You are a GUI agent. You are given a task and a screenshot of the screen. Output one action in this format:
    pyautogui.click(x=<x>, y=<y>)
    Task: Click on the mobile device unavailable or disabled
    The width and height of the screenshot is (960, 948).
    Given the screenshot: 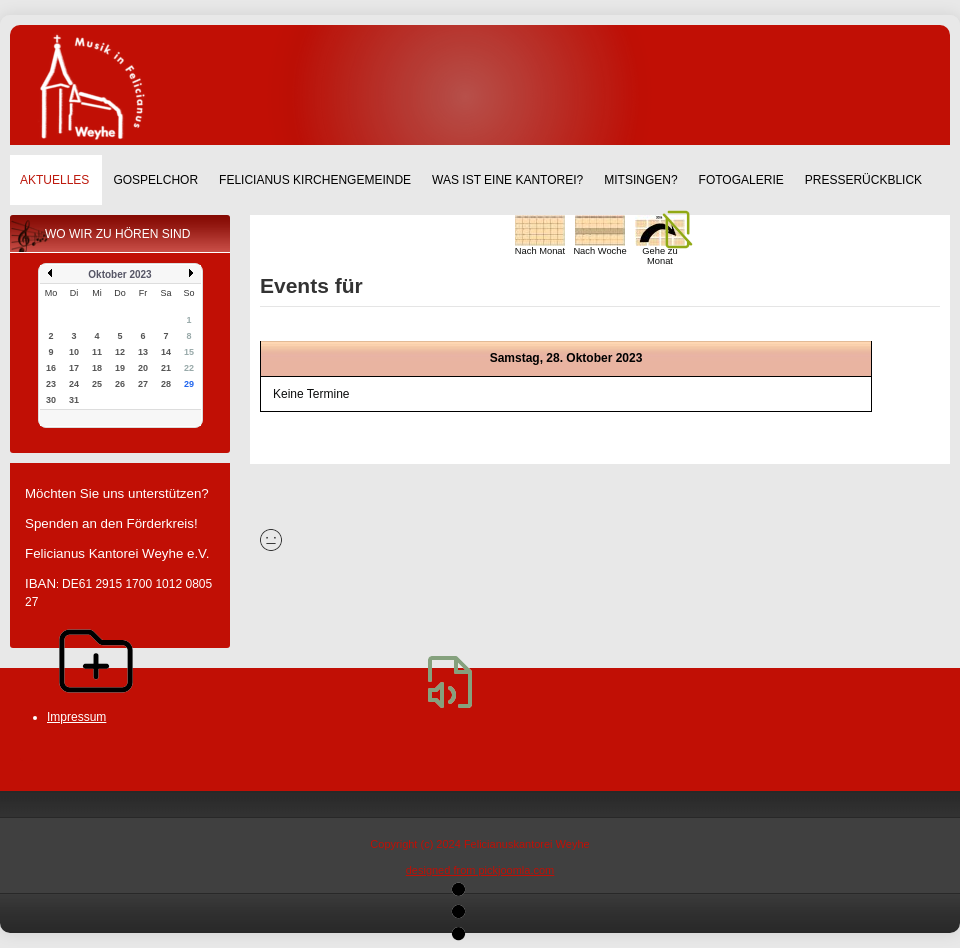 What is the action you would take?
    pyautogui.click(x=677, y=229)
    